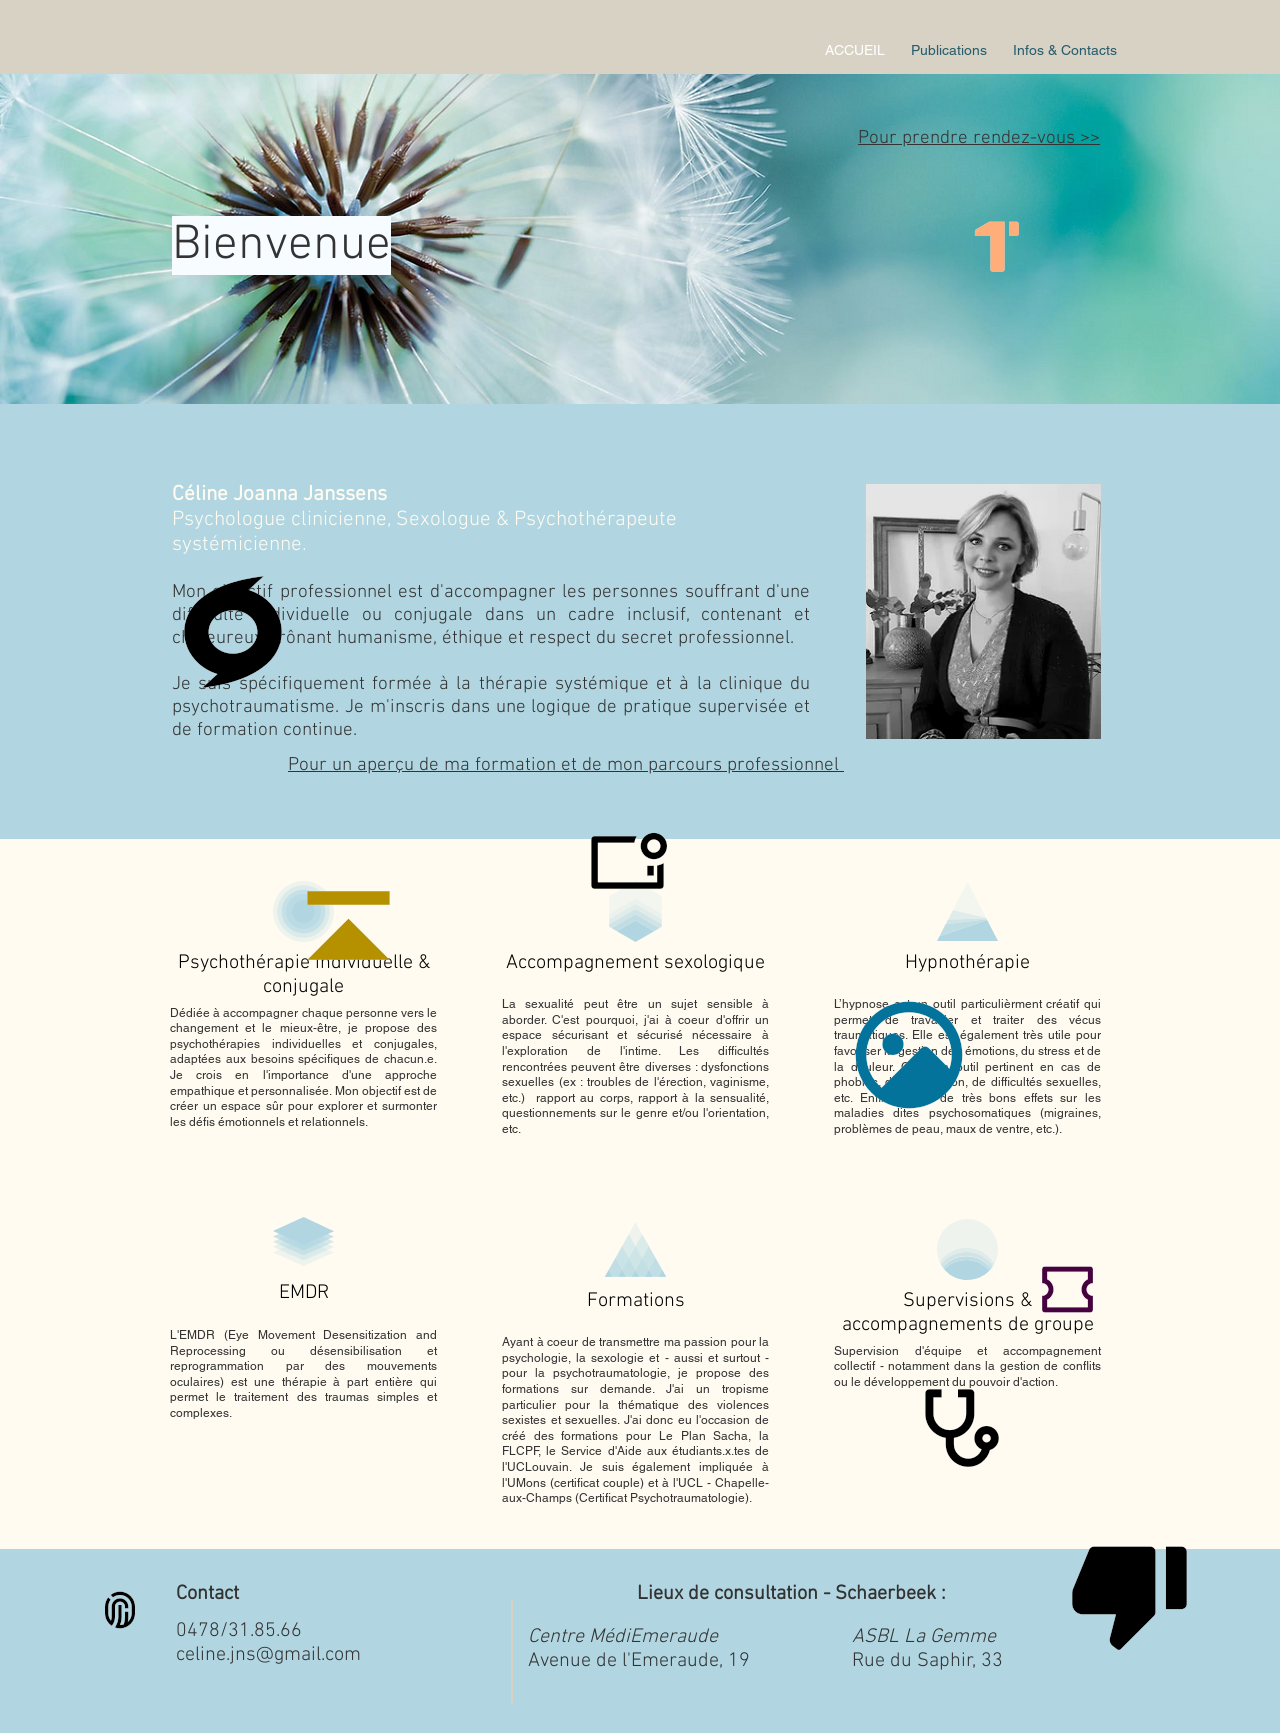  What do you see at coordinates (1067, 1289) in the screenshot?
I see `view your tickets or passes` at bounding box center [1067, 1289].